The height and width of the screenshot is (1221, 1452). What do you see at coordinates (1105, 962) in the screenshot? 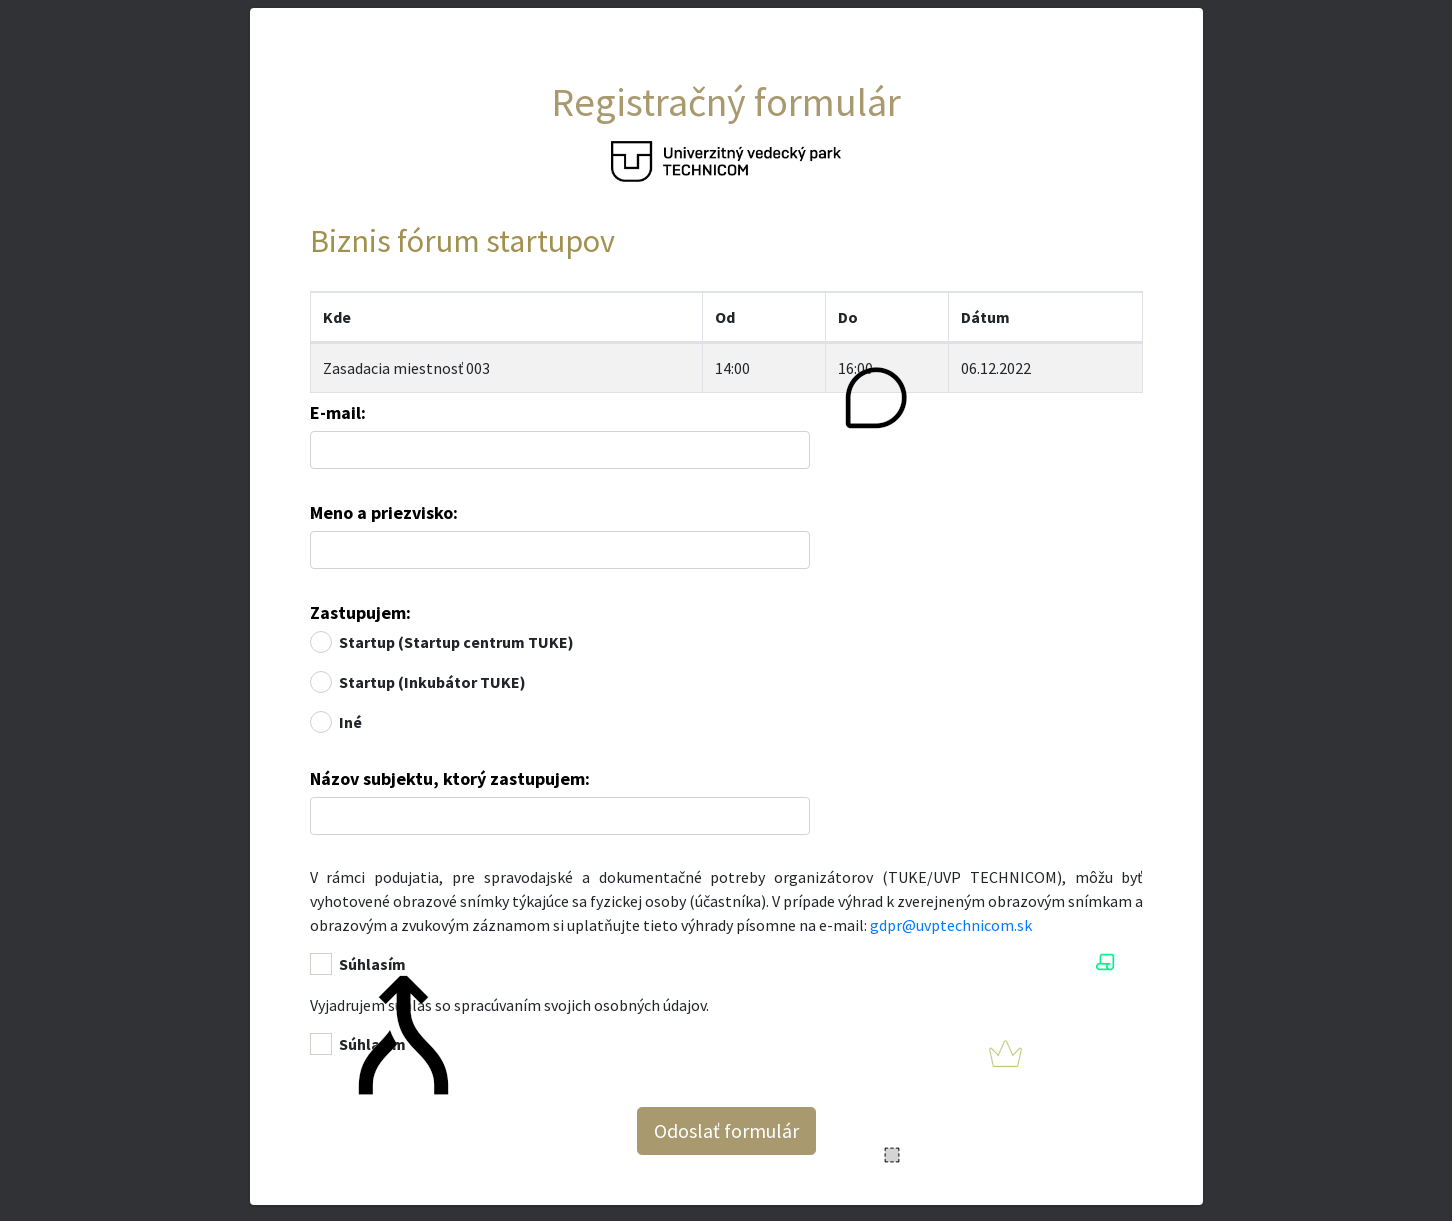
I see `view or edit scripts` at bounding box center [1105, 962].